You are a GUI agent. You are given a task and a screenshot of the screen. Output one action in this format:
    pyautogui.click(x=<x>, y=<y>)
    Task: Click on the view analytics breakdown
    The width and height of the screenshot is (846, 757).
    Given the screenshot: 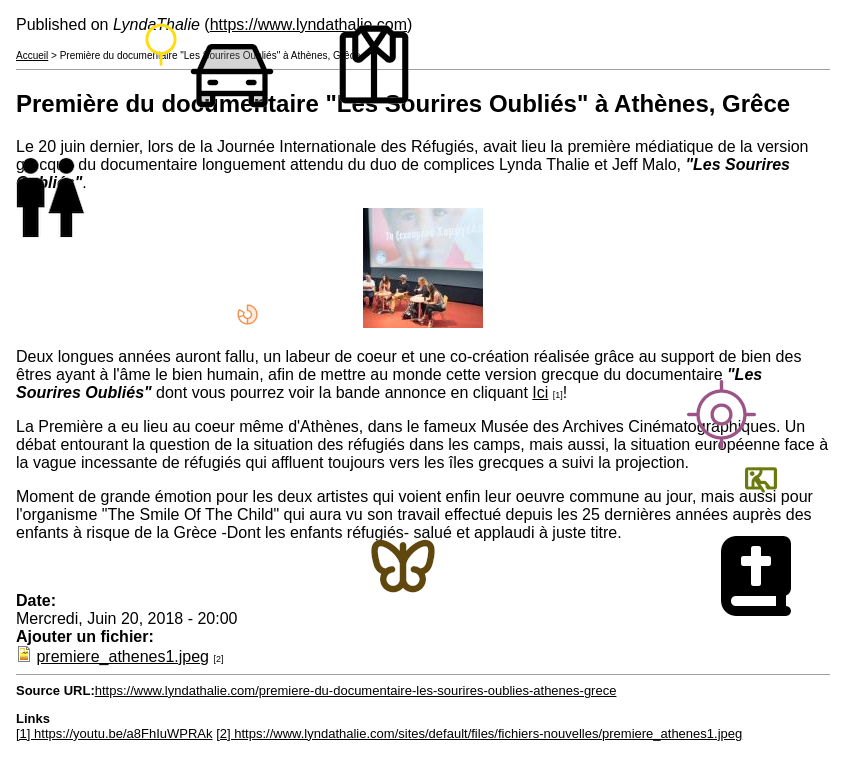 What is the action you would take?
    pyautogui.click(x=247, y=314)
    